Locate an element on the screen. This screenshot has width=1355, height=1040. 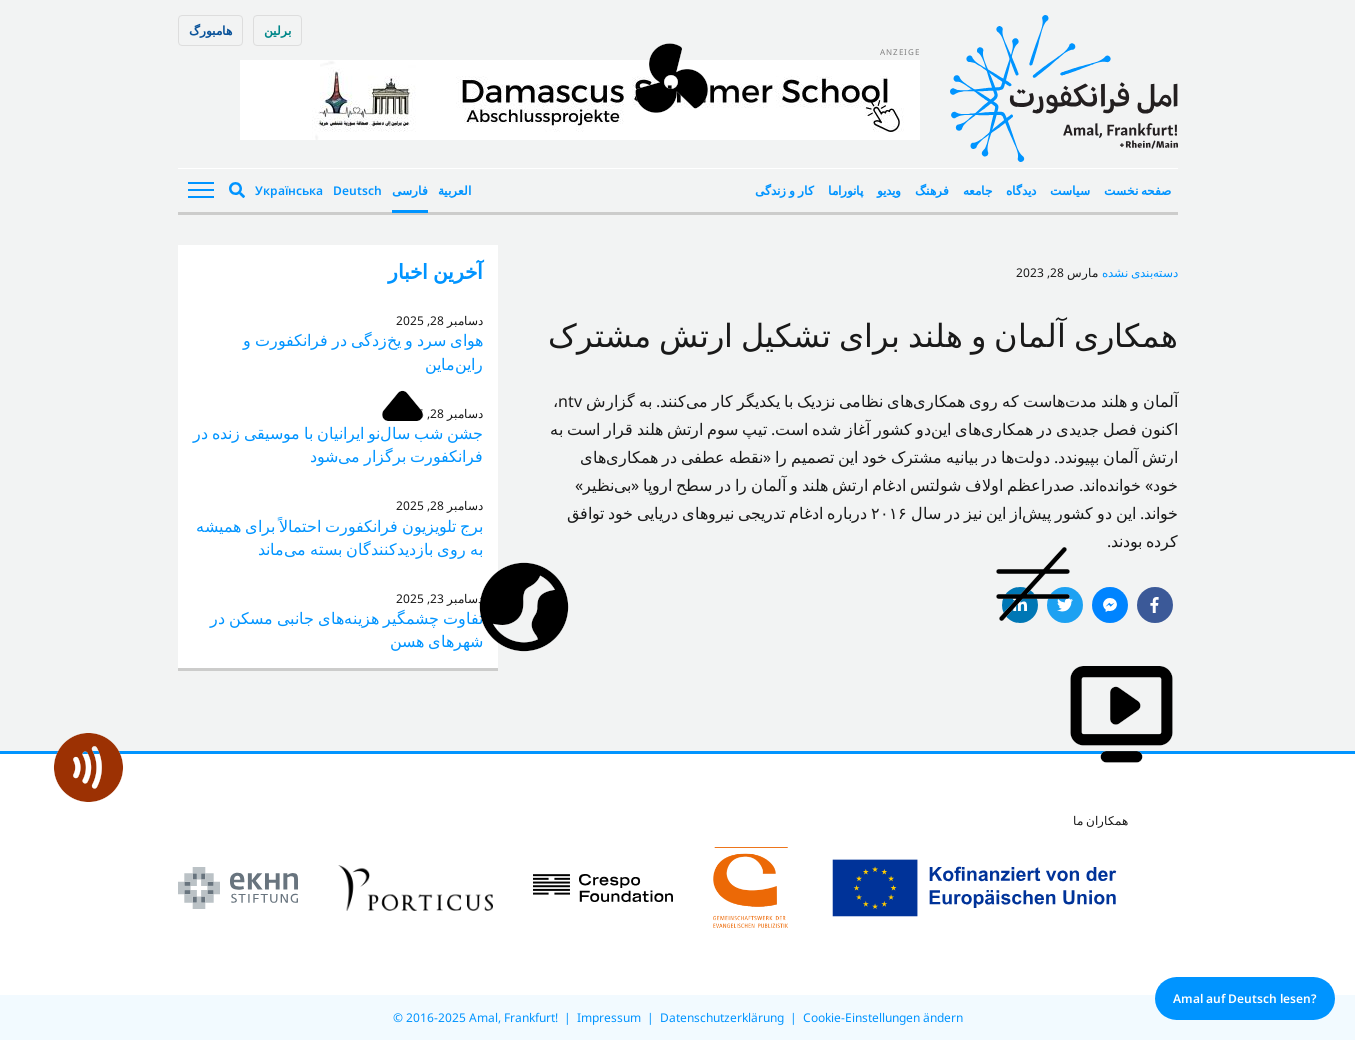
switch to global or worldwide view is located at coordinates (524, 607).